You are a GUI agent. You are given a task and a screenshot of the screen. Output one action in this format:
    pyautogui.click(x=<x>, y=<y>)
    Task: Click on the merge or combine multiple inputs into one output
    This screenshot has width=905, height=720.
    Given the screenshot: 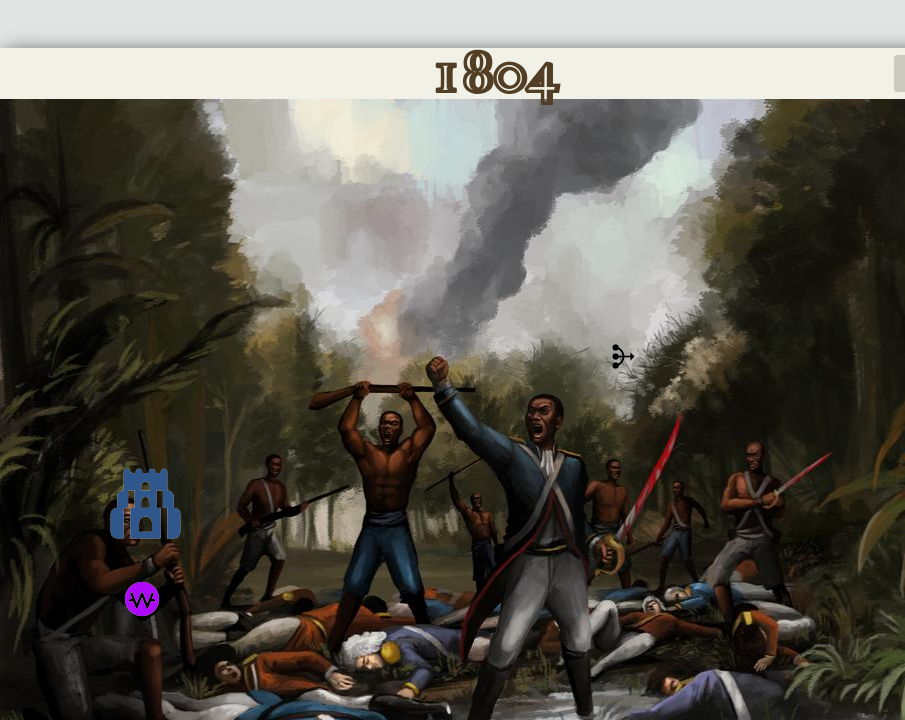 What is the action you would take?
    pyautogui.click(x=623, y=356)
    